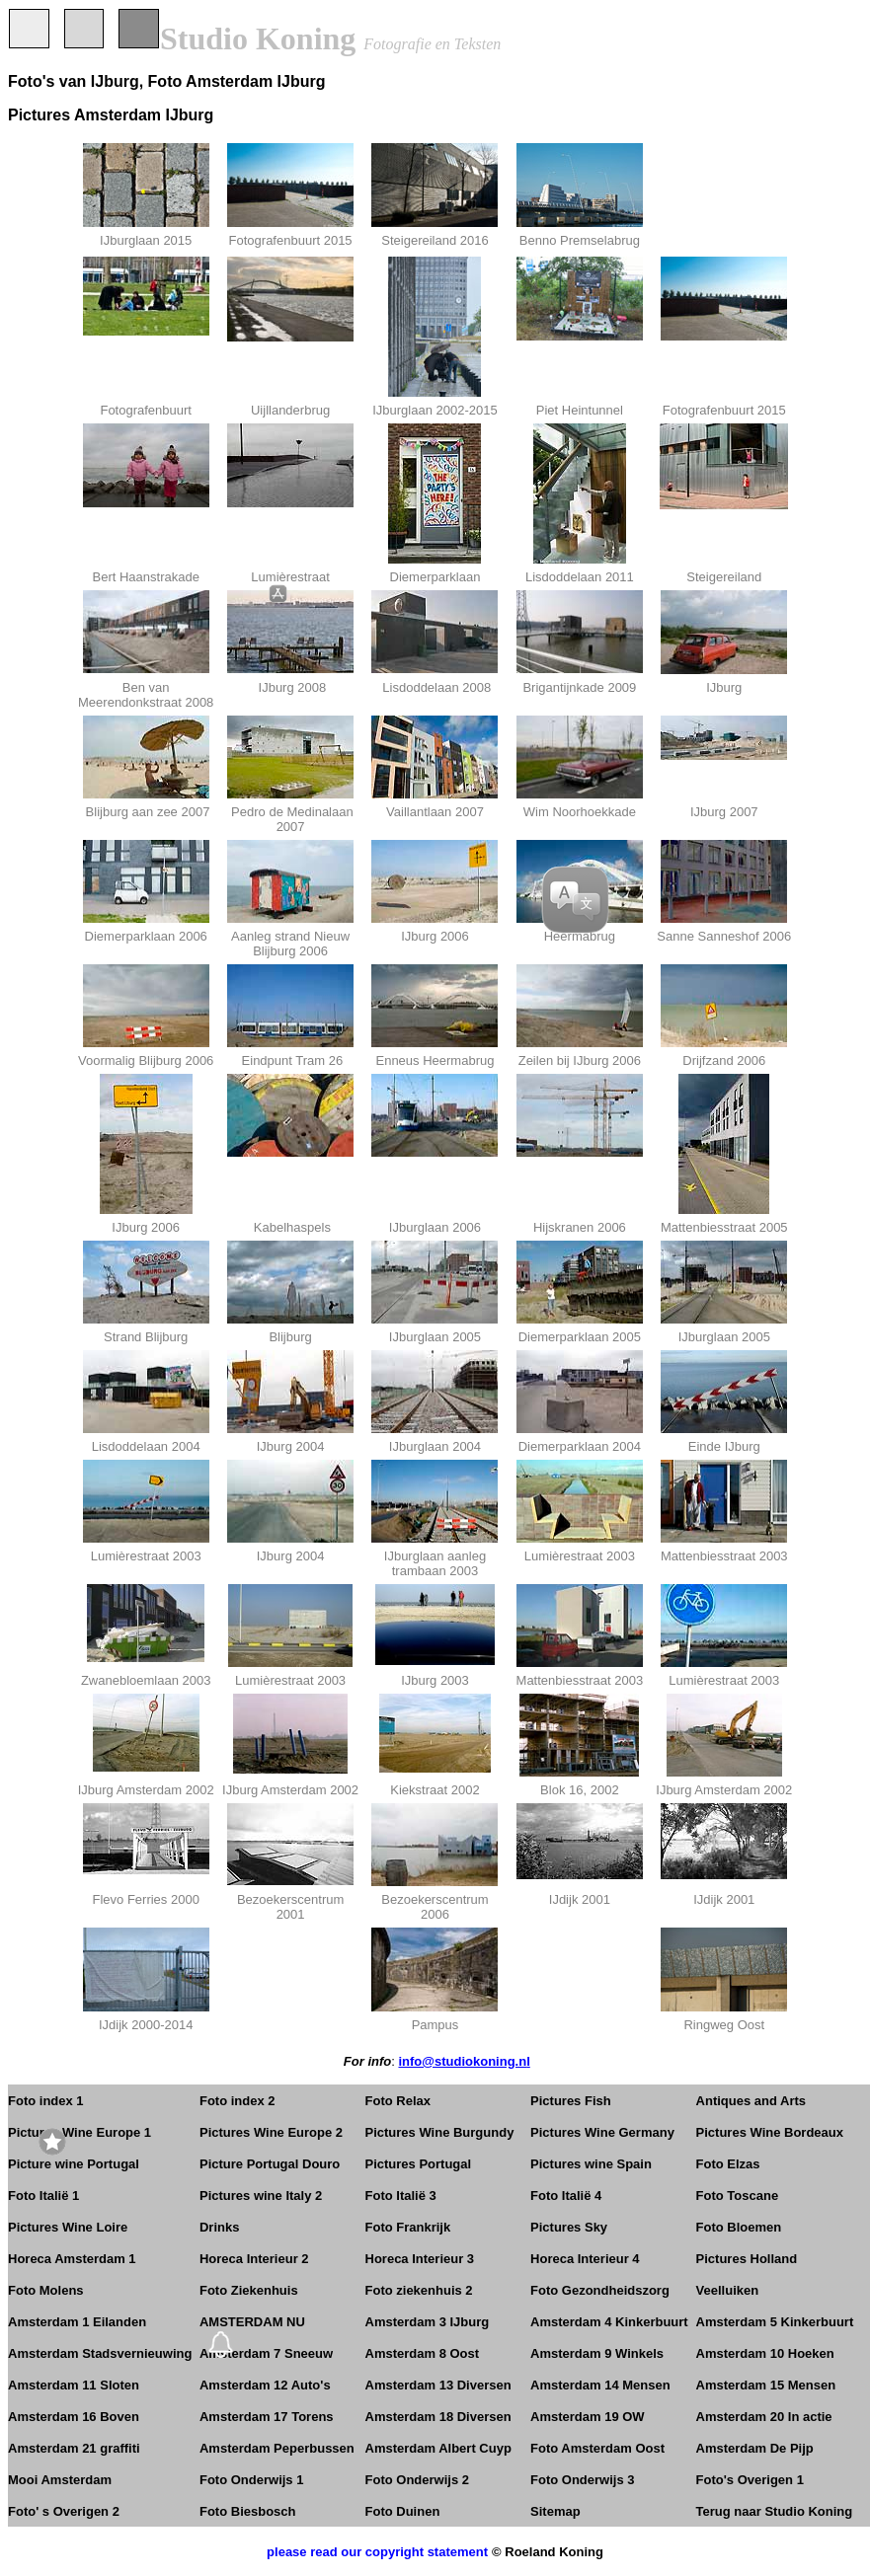 The width and height of the screenshot is (870, 2576). What do you see at coordinates (220, 2344) in the screenshot?
I see `notifications are currently disabled` at bounding box center [220, 2344].